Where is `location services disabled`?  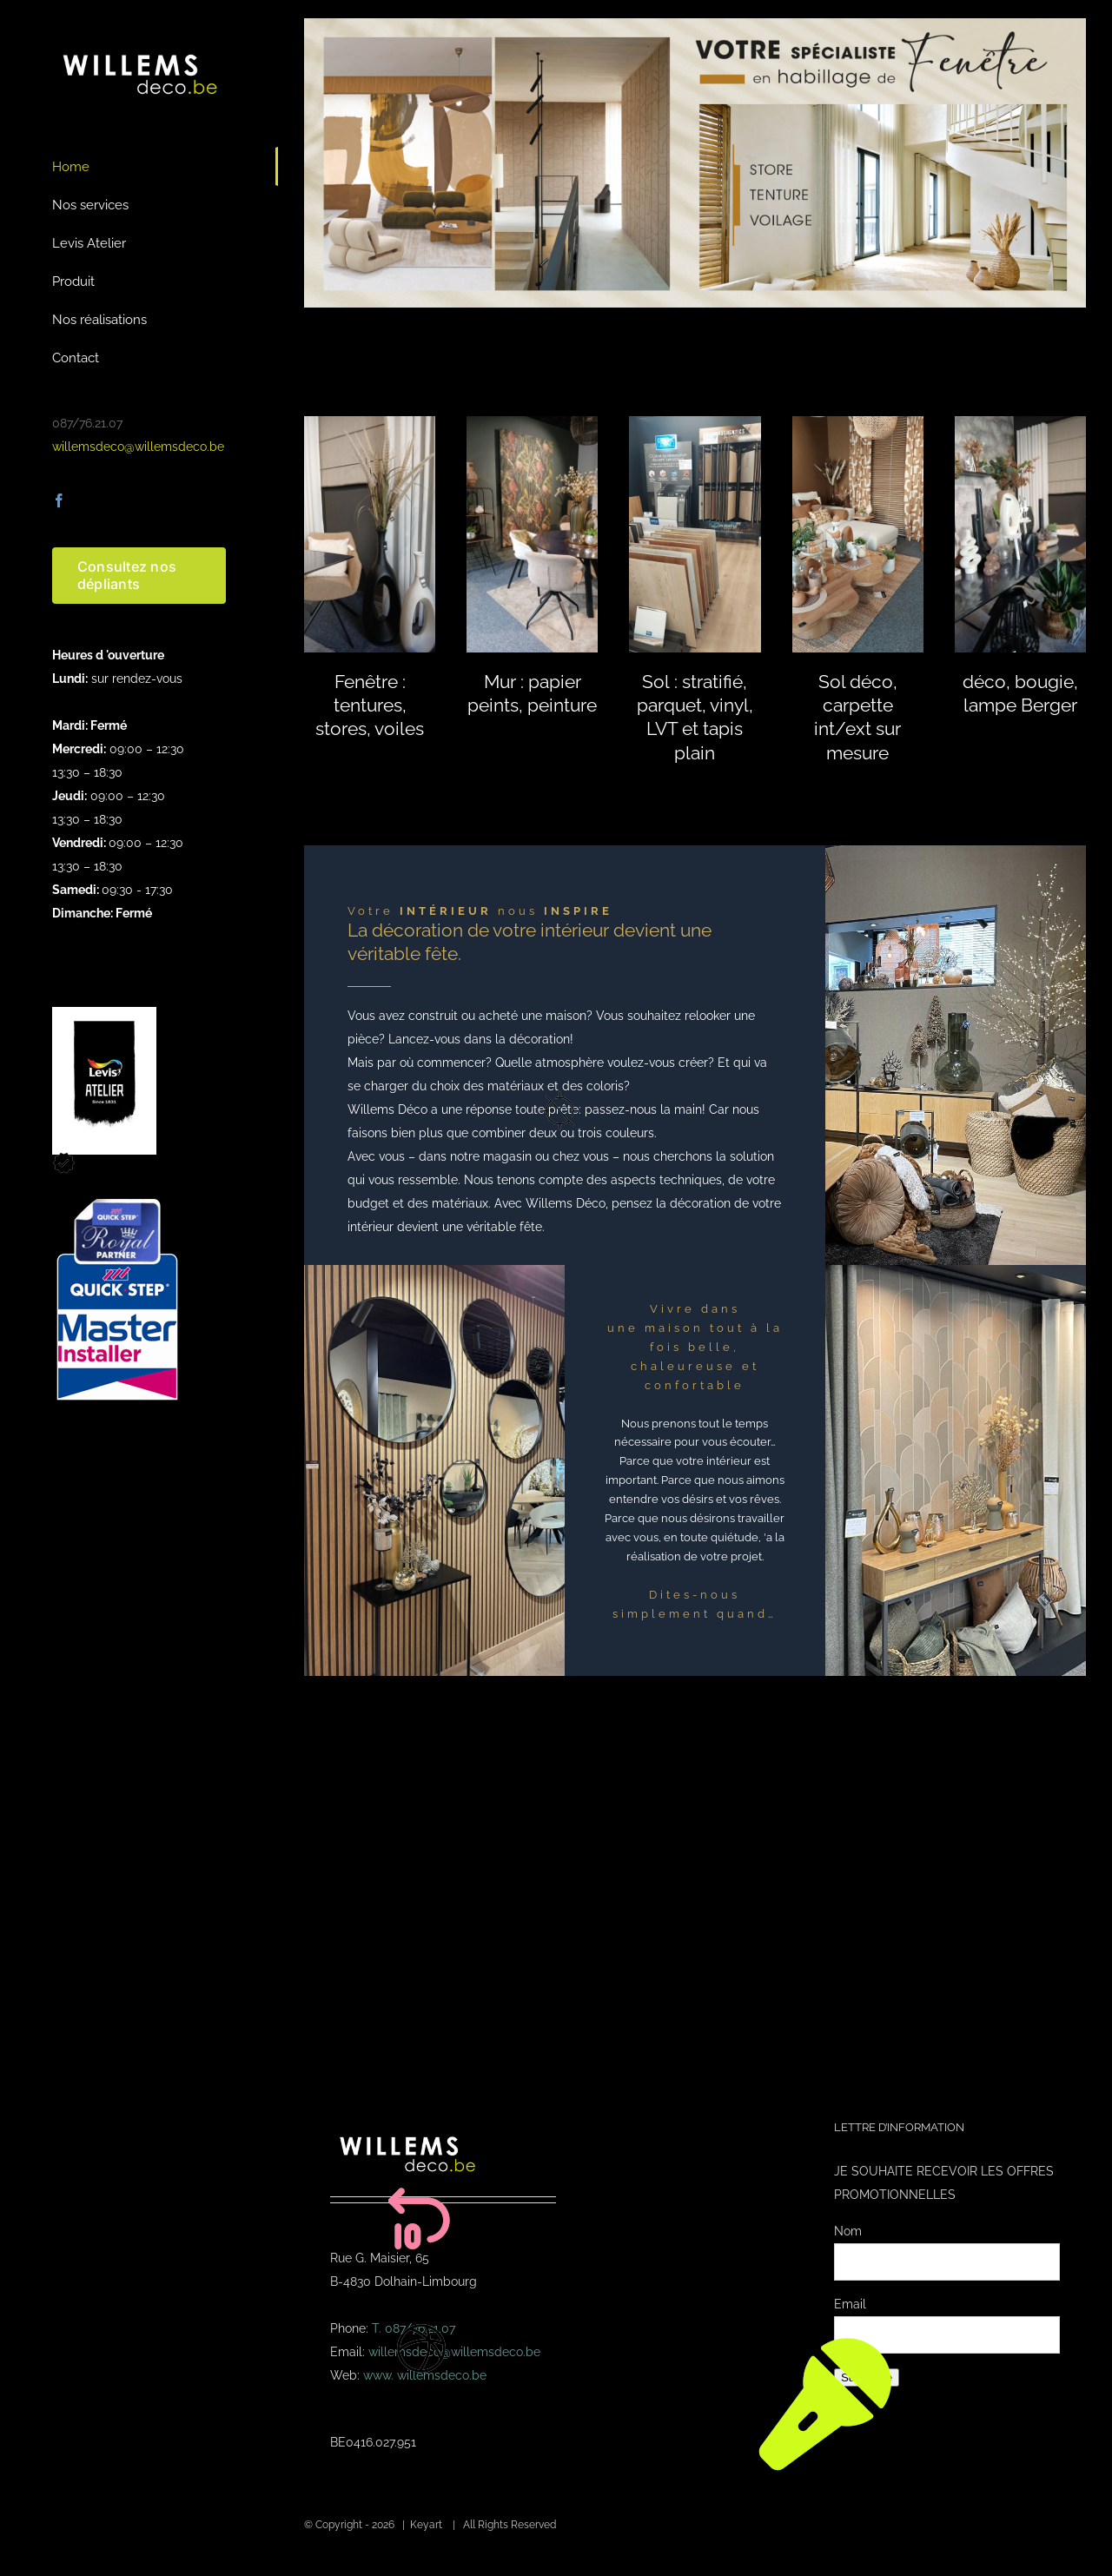
location services disabled is located at coordinates (559, 1110).